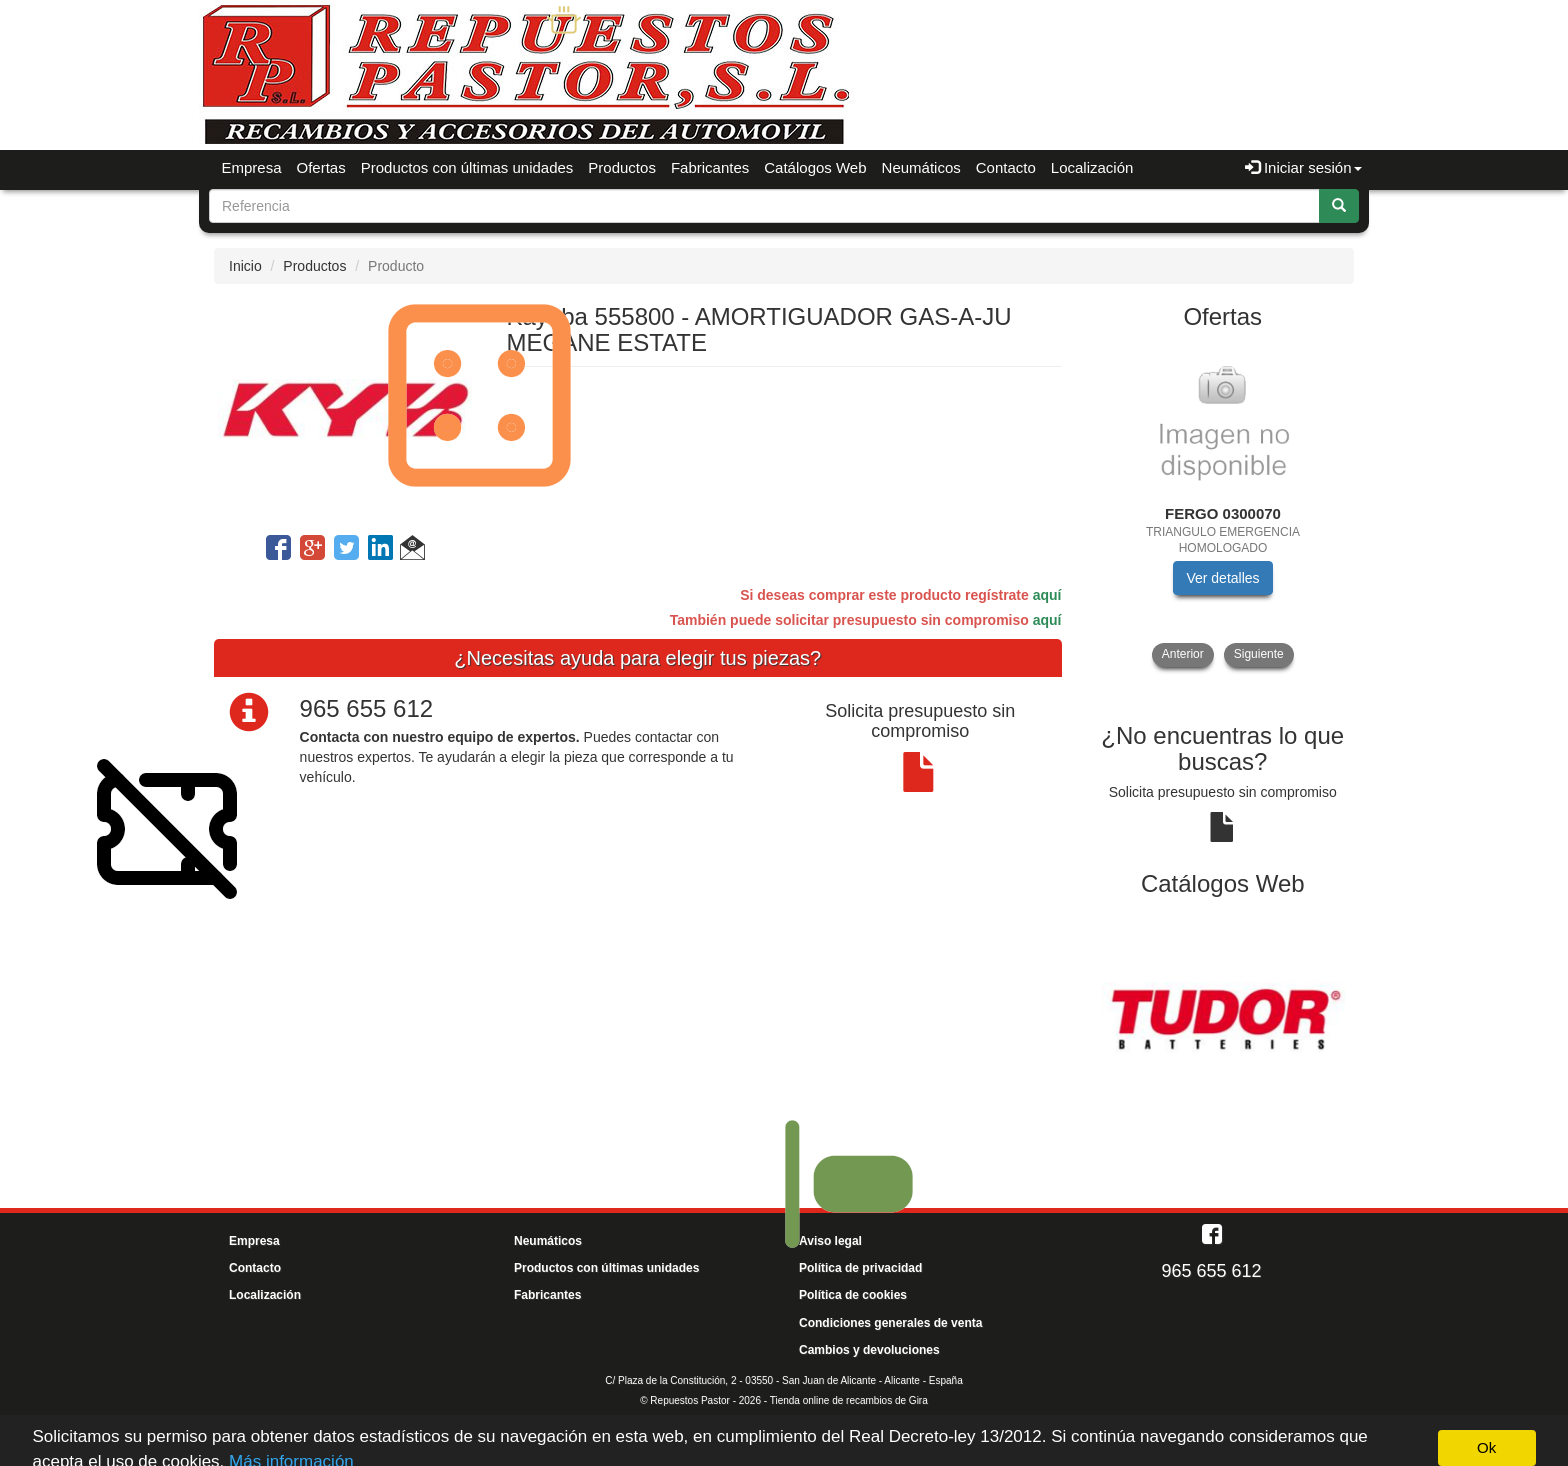 The width and height of the screenshot is (1568, 1466). What do you see at coordinates (479, 395) in the screenshot?
I see `randomize or shuffle content` at bounding box center [479, 395].